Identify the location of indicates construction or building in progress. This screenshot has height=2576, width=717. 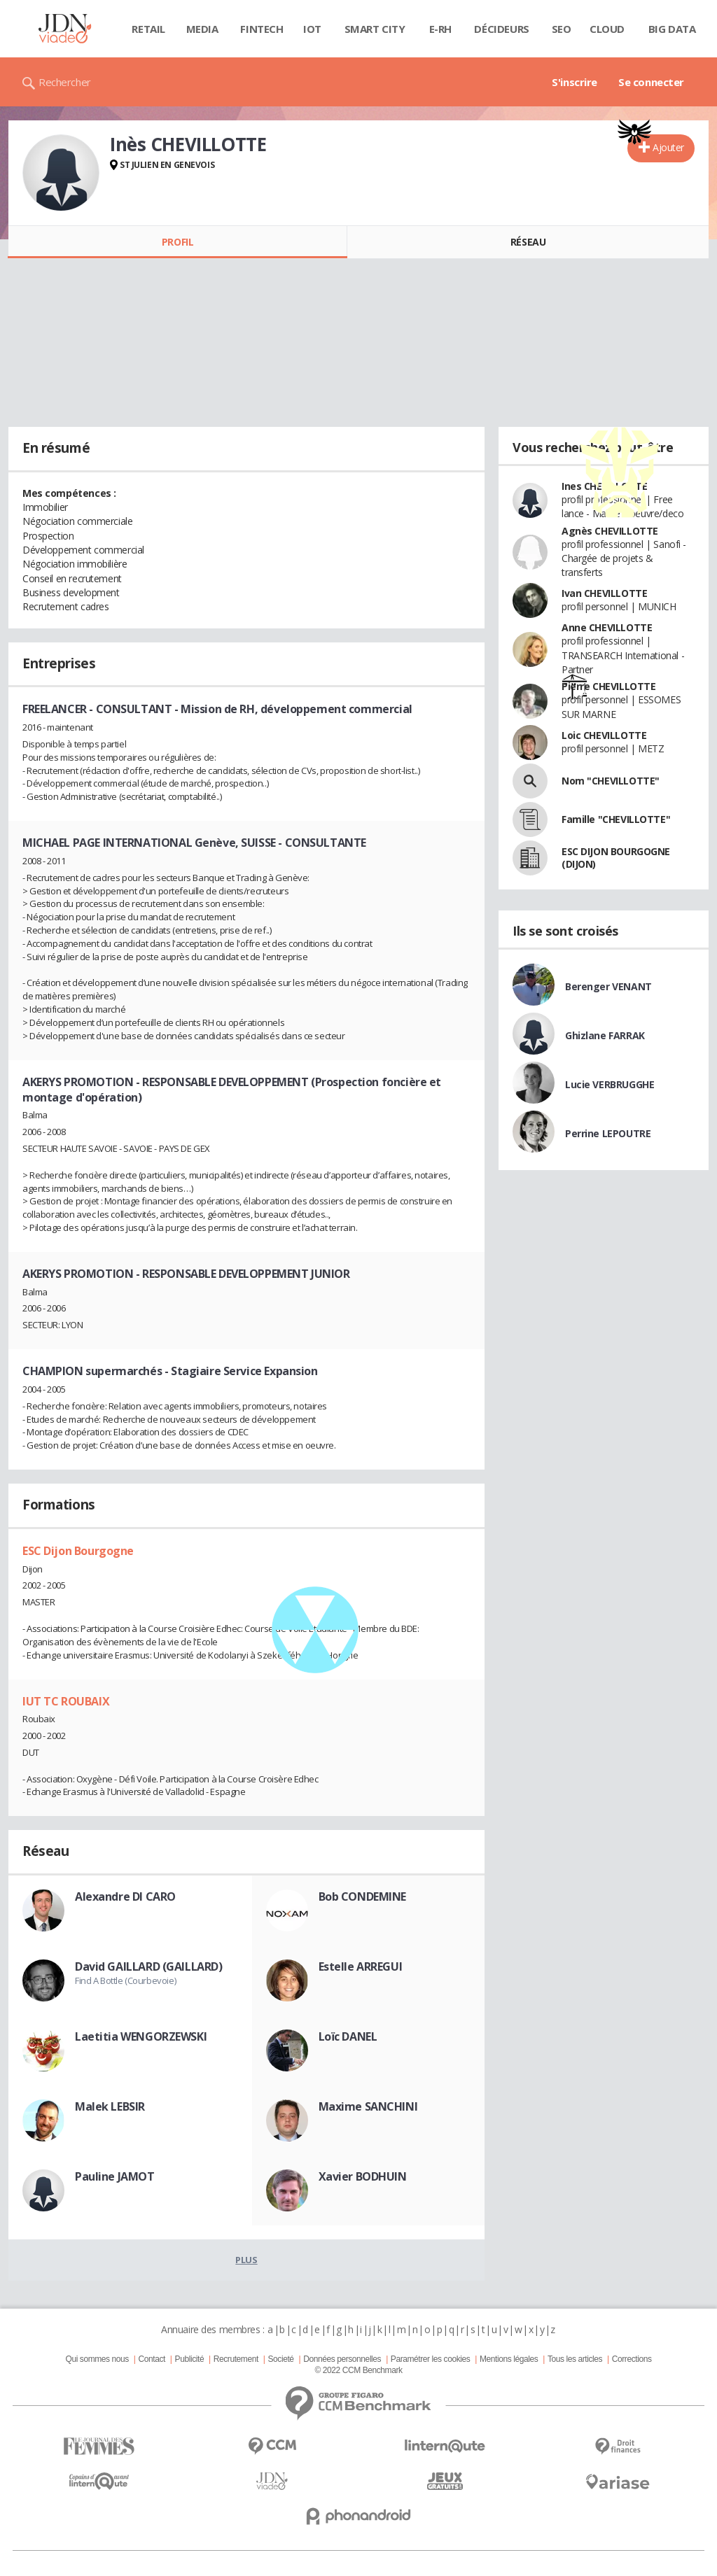
(574, 687).